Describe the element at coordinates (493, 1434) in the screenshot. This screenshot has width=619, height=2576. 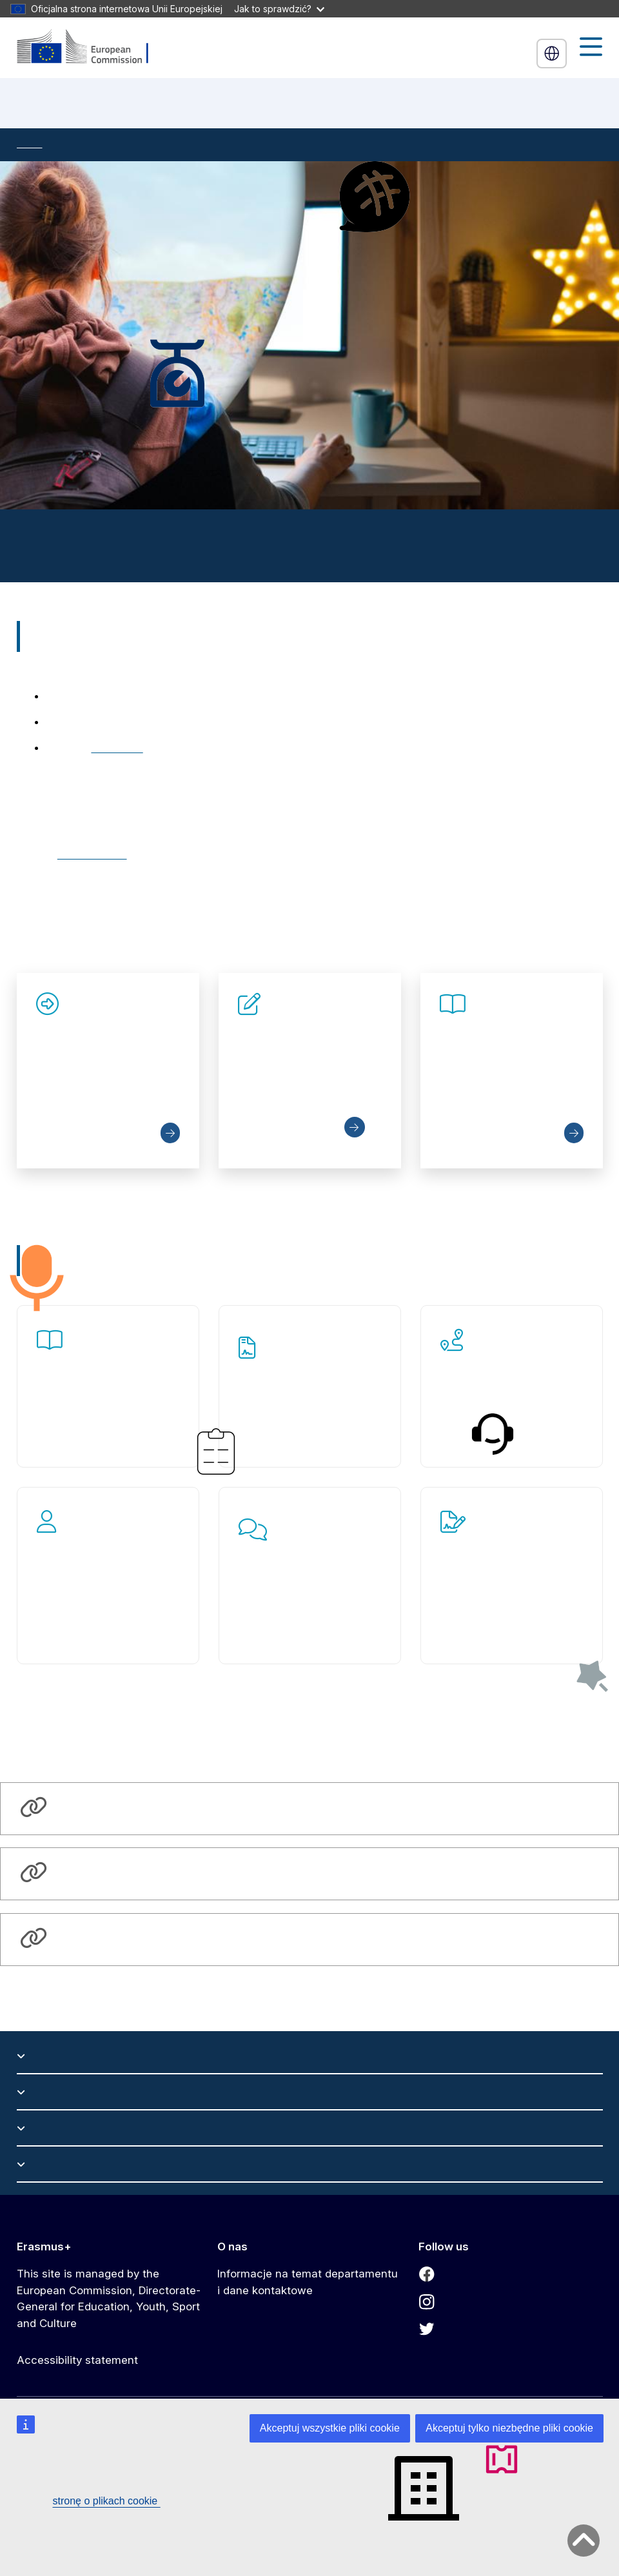
I see `contact customer support` at that location.